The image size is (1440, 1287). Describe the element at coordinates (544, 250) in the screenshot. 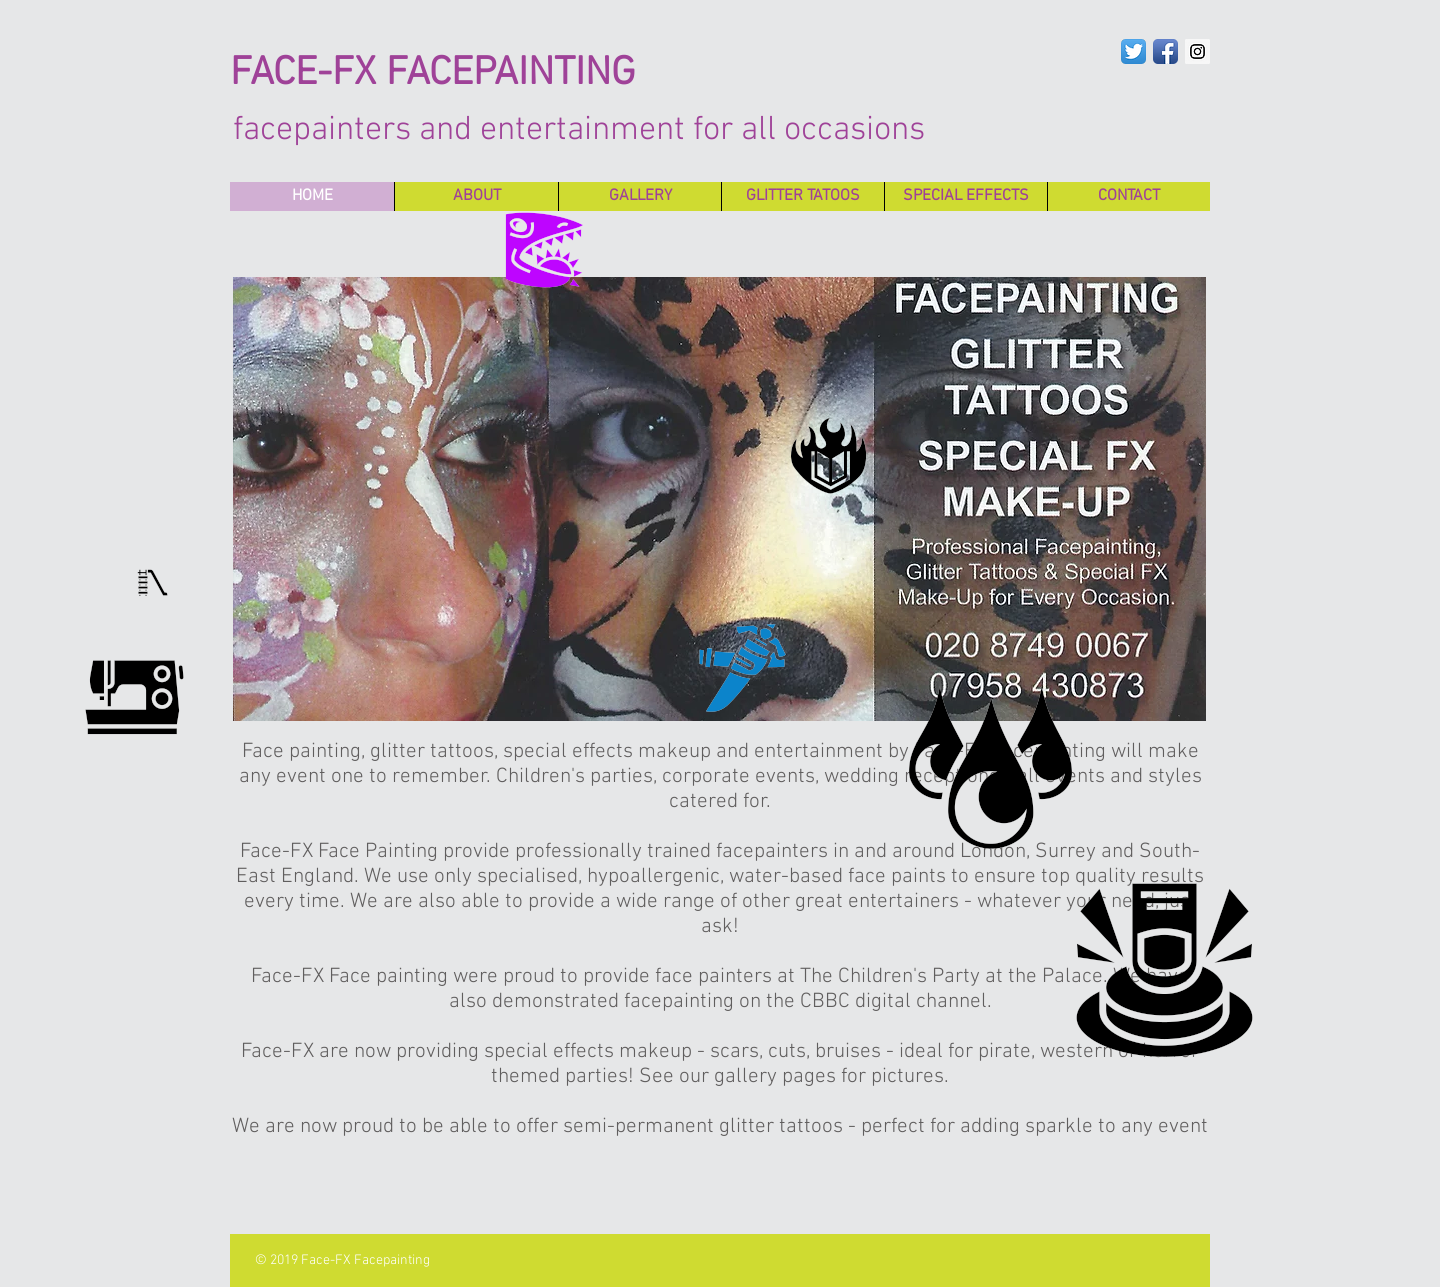

I see `view helicoprion creature profile` at that location.